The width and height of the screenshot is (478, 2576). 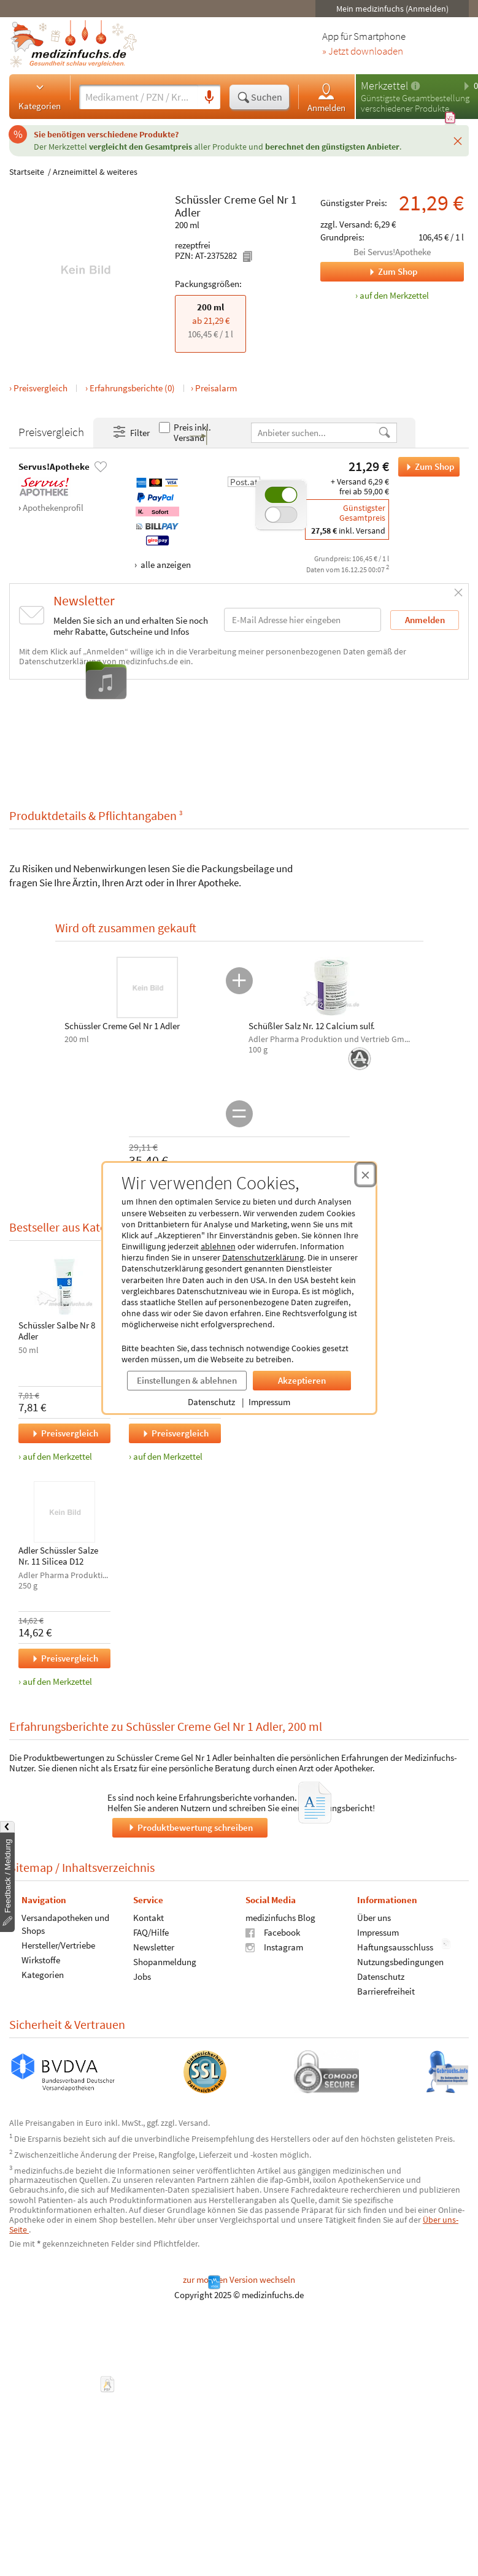 I want to click on go to the last item in a list or sequence, so click(x=198, y=436).